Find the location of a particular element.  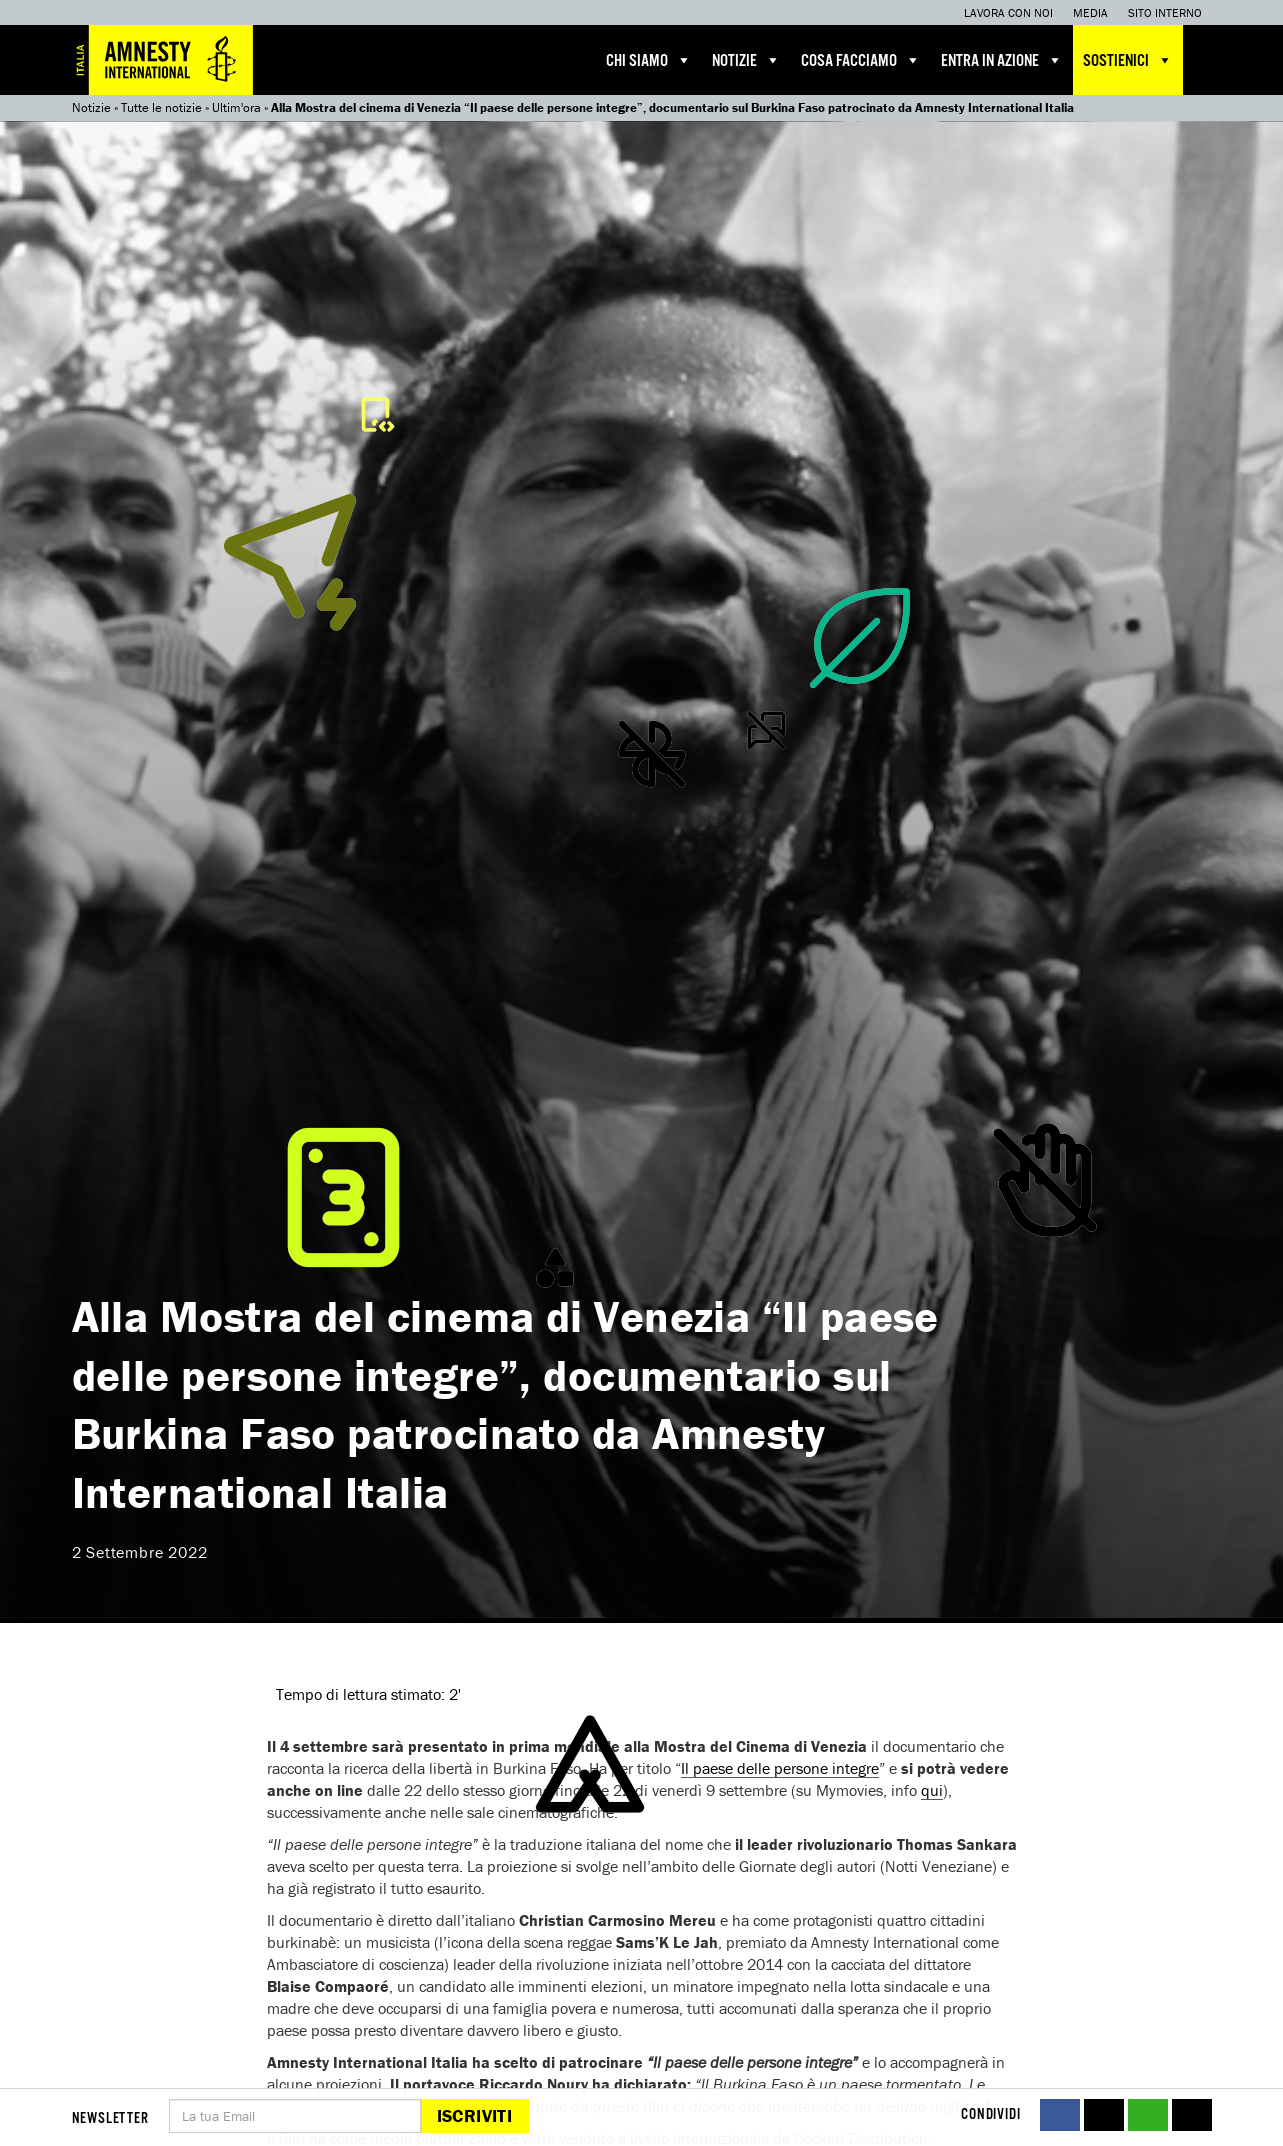

wind energy source disabled or unavailable is located at coordinates (652, 754).